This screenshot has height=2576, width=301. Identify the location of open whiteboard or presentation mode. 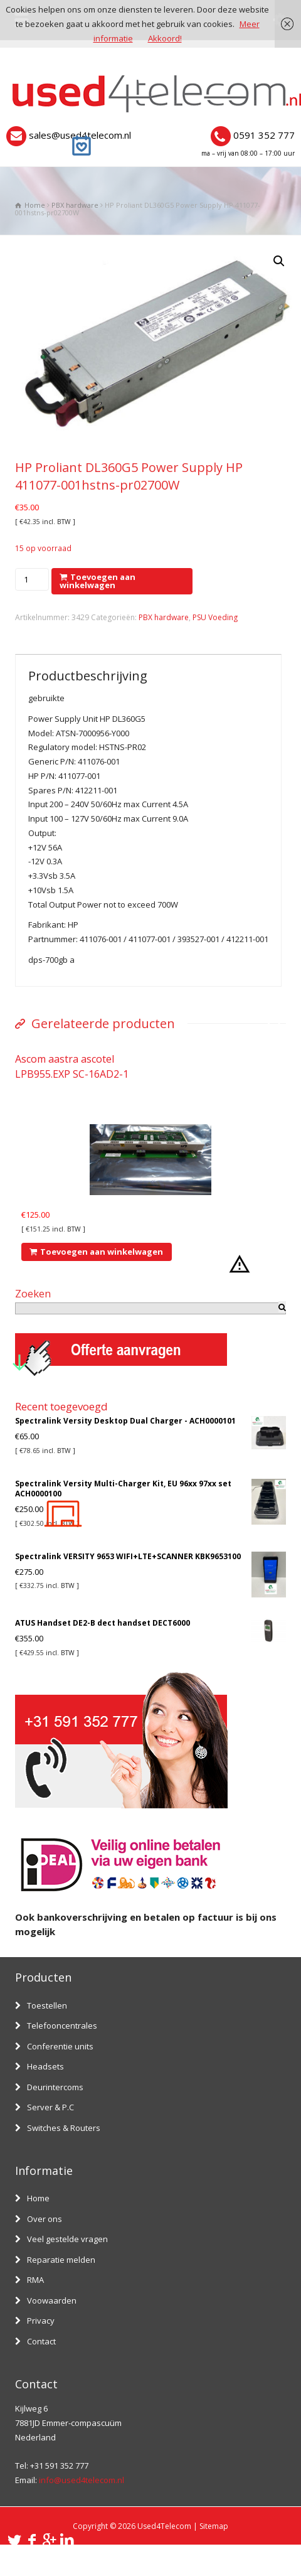
(63, 1514).